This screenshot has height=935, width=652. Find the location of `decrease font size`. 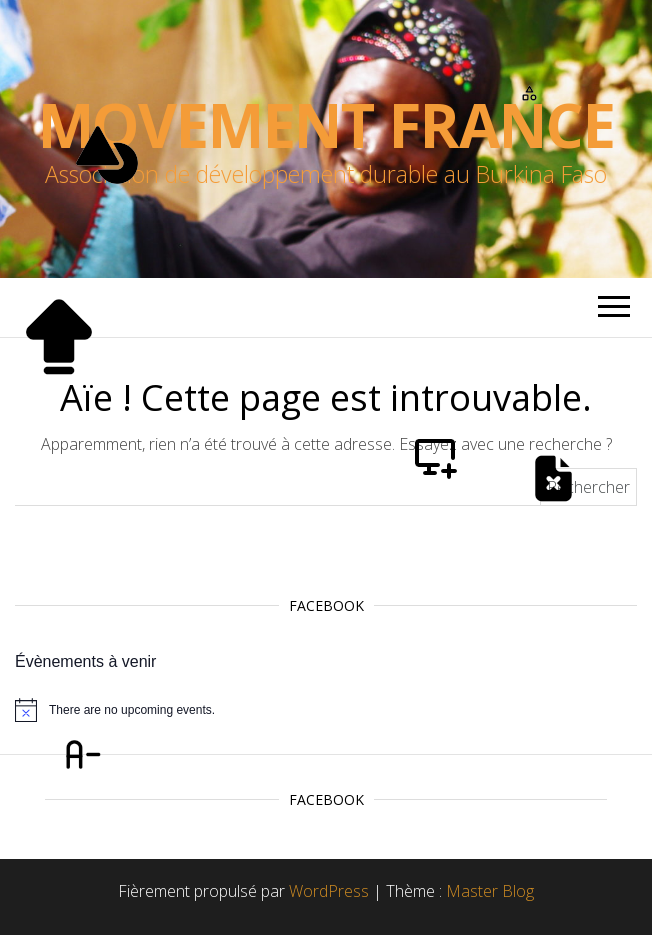

decrease font size is located at coordinates (82, 754).